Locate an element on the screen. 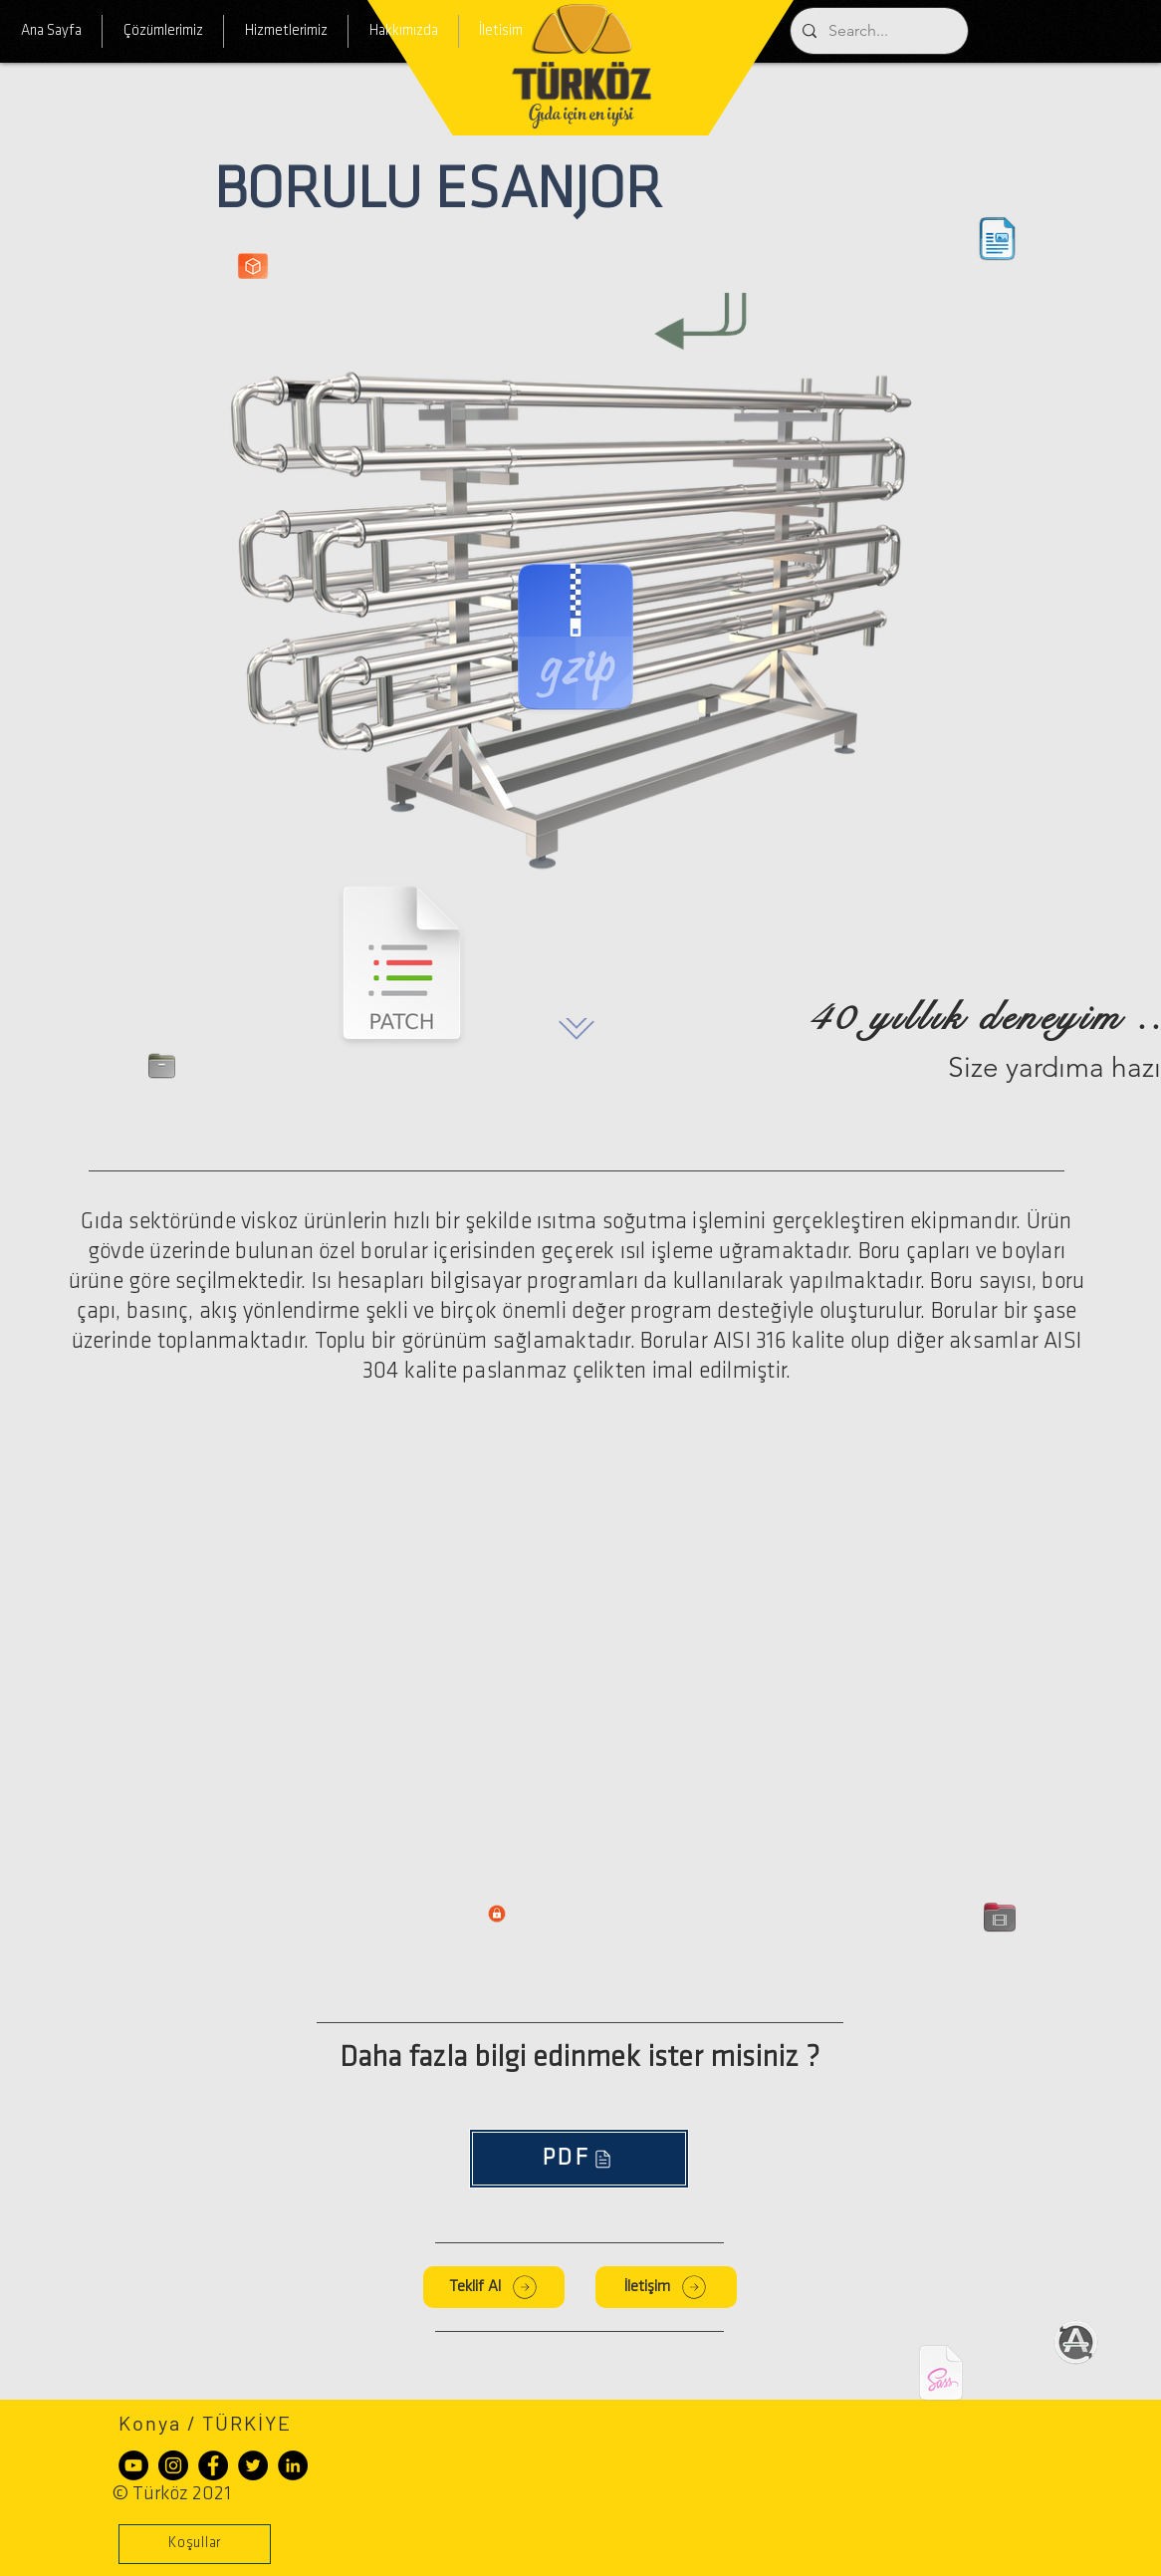 This screenshot has height=2576, width=1161. open the file manager is located at coordinates (161, 1065).